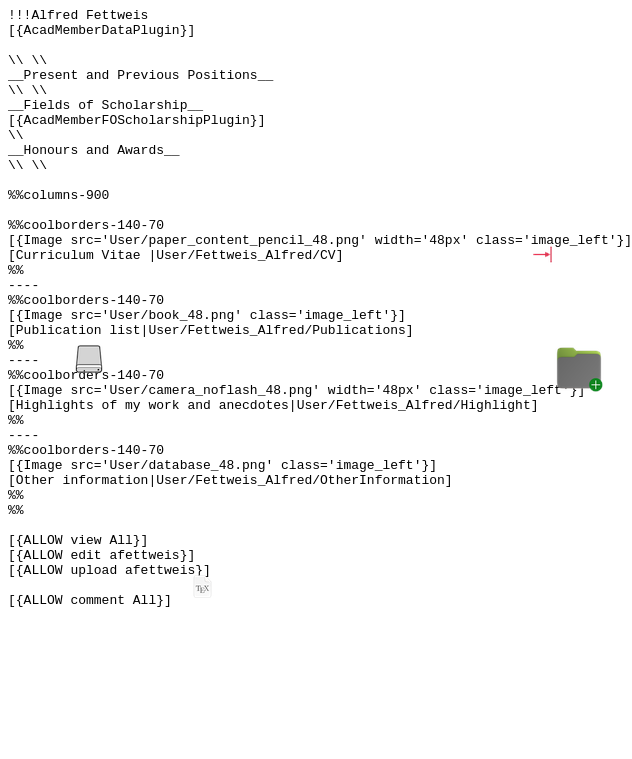 The image size is (632, 759). What do you see at coordinates (202, 586) in the screenshot?
I see `a LaTeX or TeX document file` at bounding box center [202, 586].